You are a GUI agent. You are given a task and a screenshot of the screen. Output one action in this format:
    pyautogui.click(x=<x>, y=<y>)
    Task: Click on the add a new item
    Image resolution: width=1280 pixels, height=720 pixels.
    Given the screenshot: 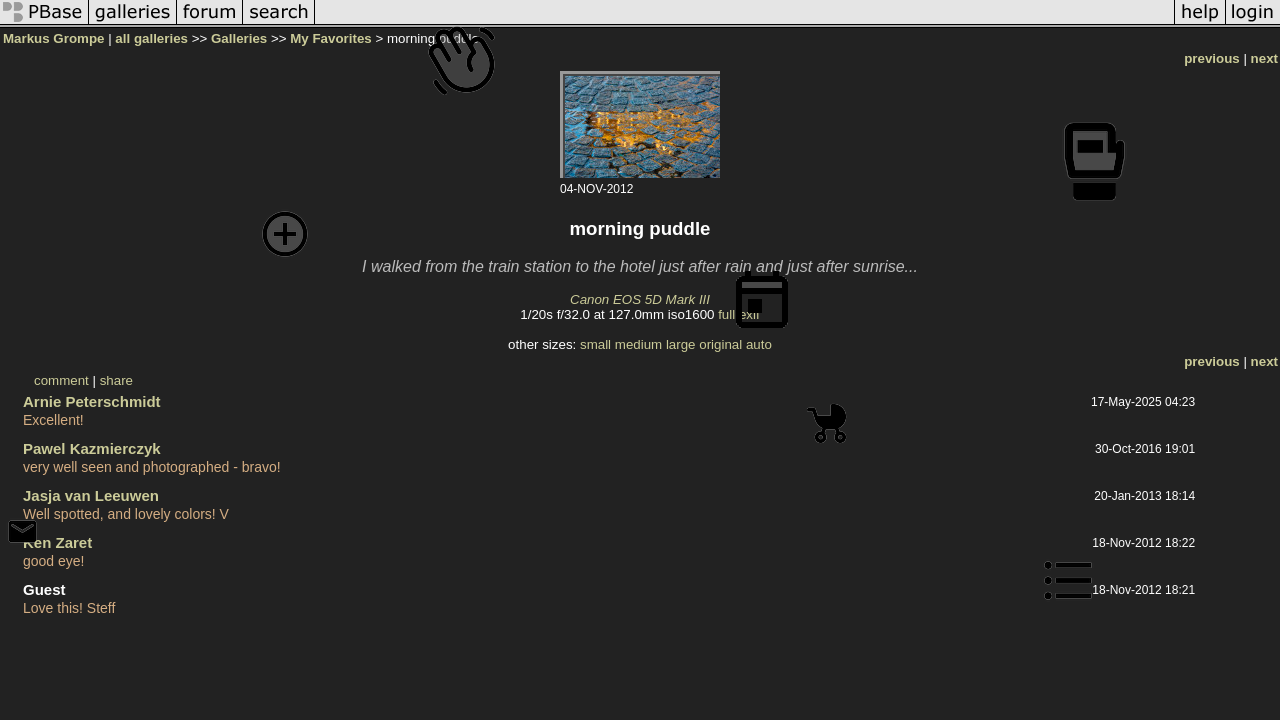 What is the action you would take?
    pyautogui.click(x=285, y=234)
    